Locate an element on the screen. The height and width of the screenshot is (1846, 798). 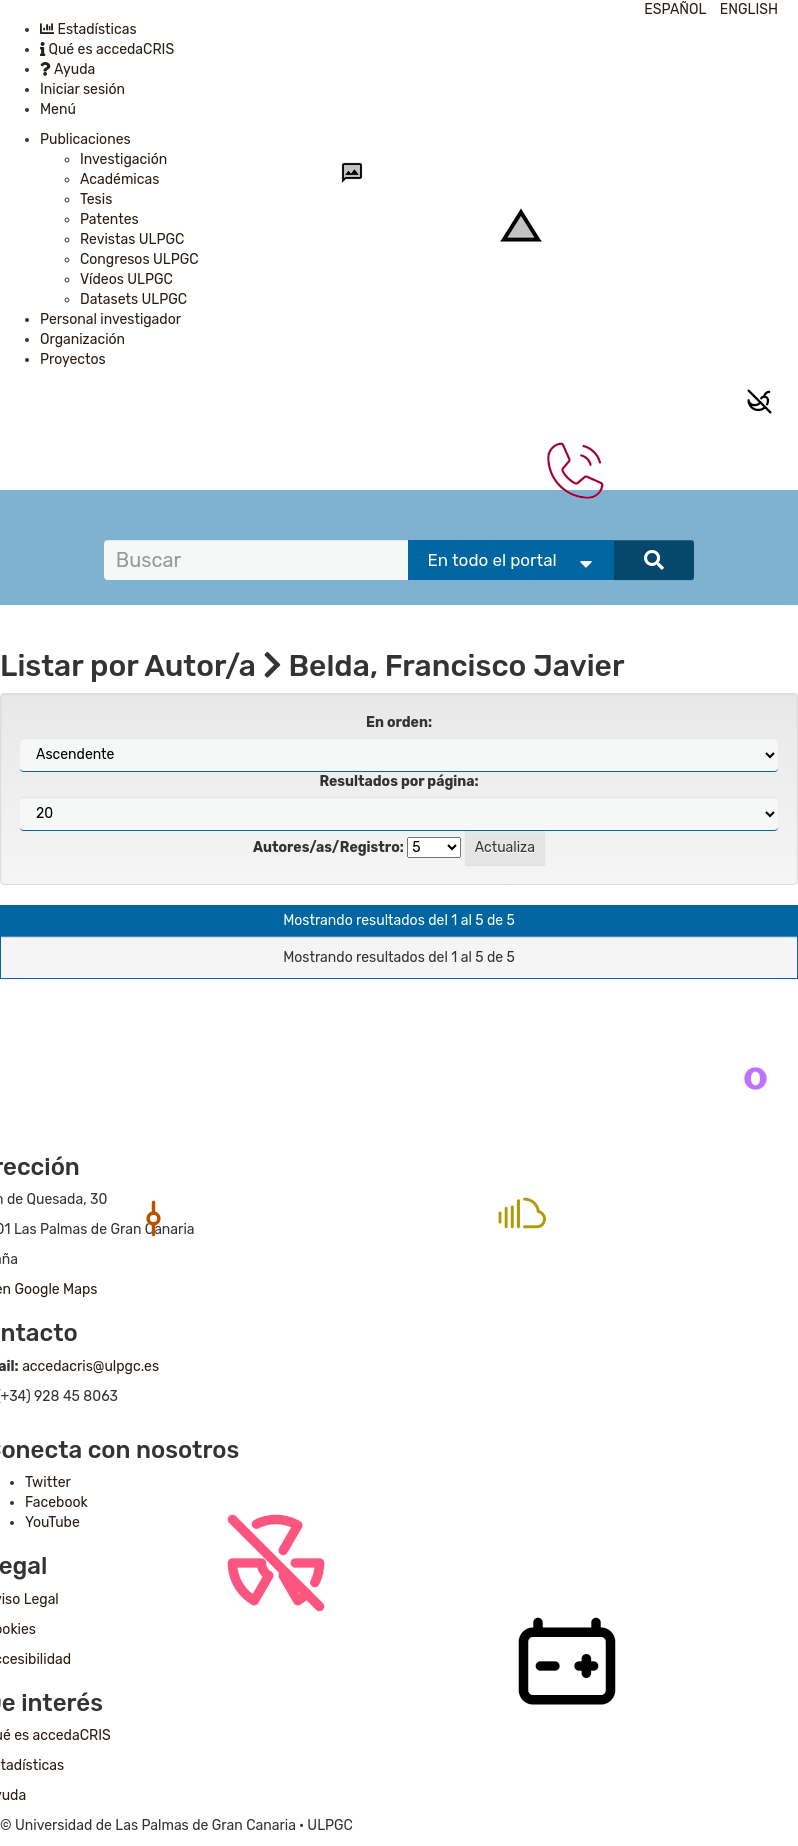
view commit history in version control is located at coordinates (153, 1218).